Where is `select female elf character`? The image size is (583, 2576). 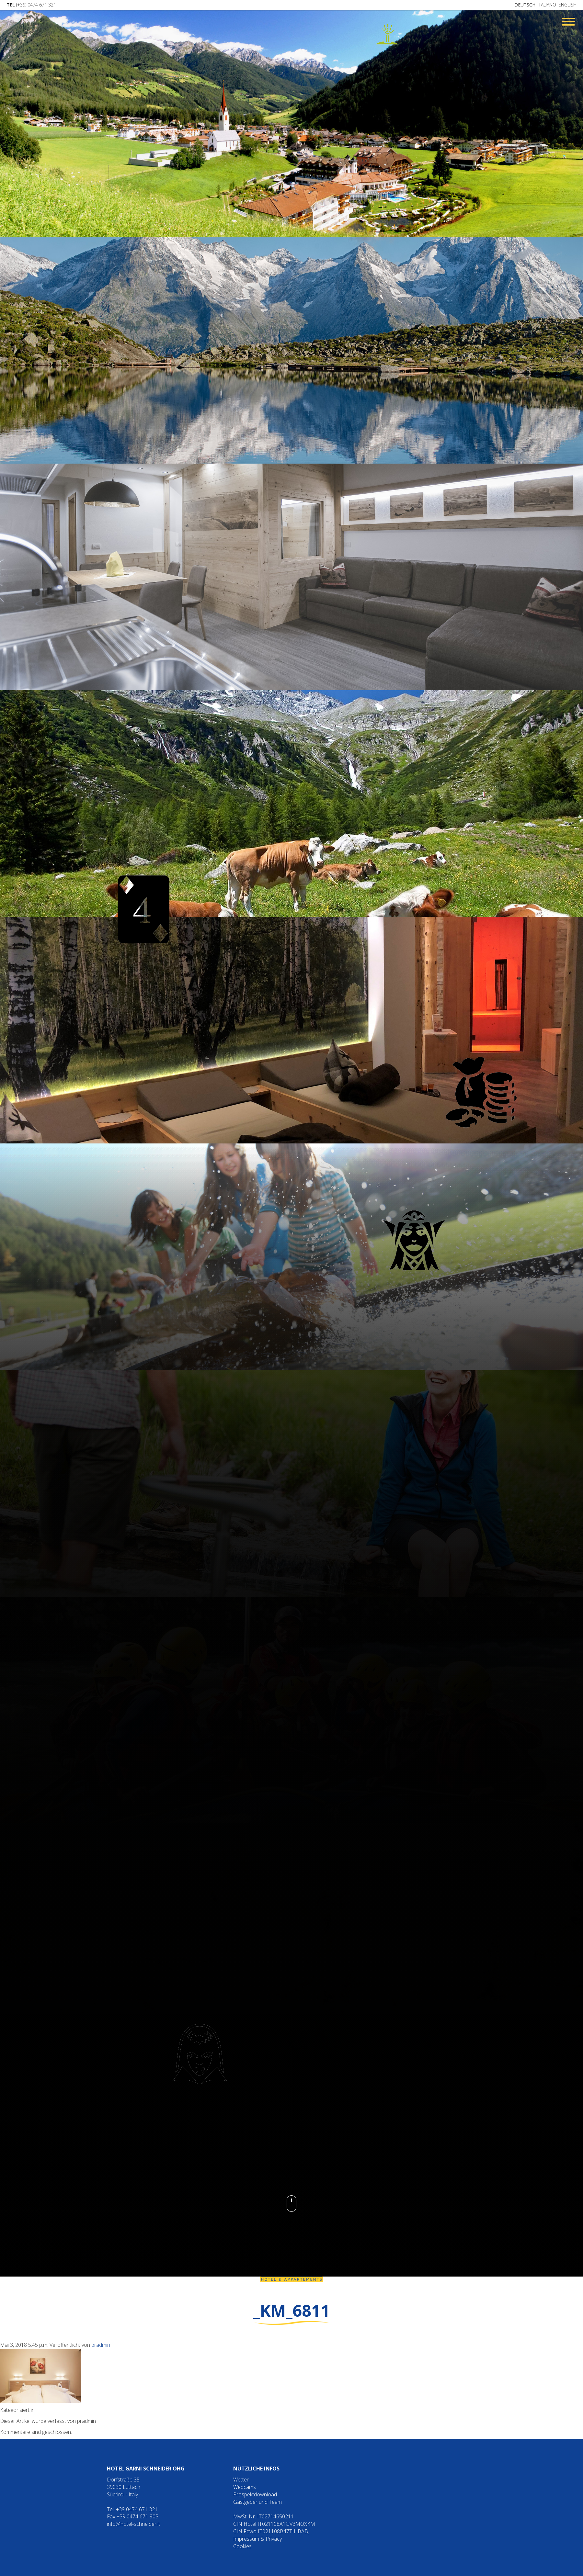 select female elf character is located at coordinates (414, 1240).